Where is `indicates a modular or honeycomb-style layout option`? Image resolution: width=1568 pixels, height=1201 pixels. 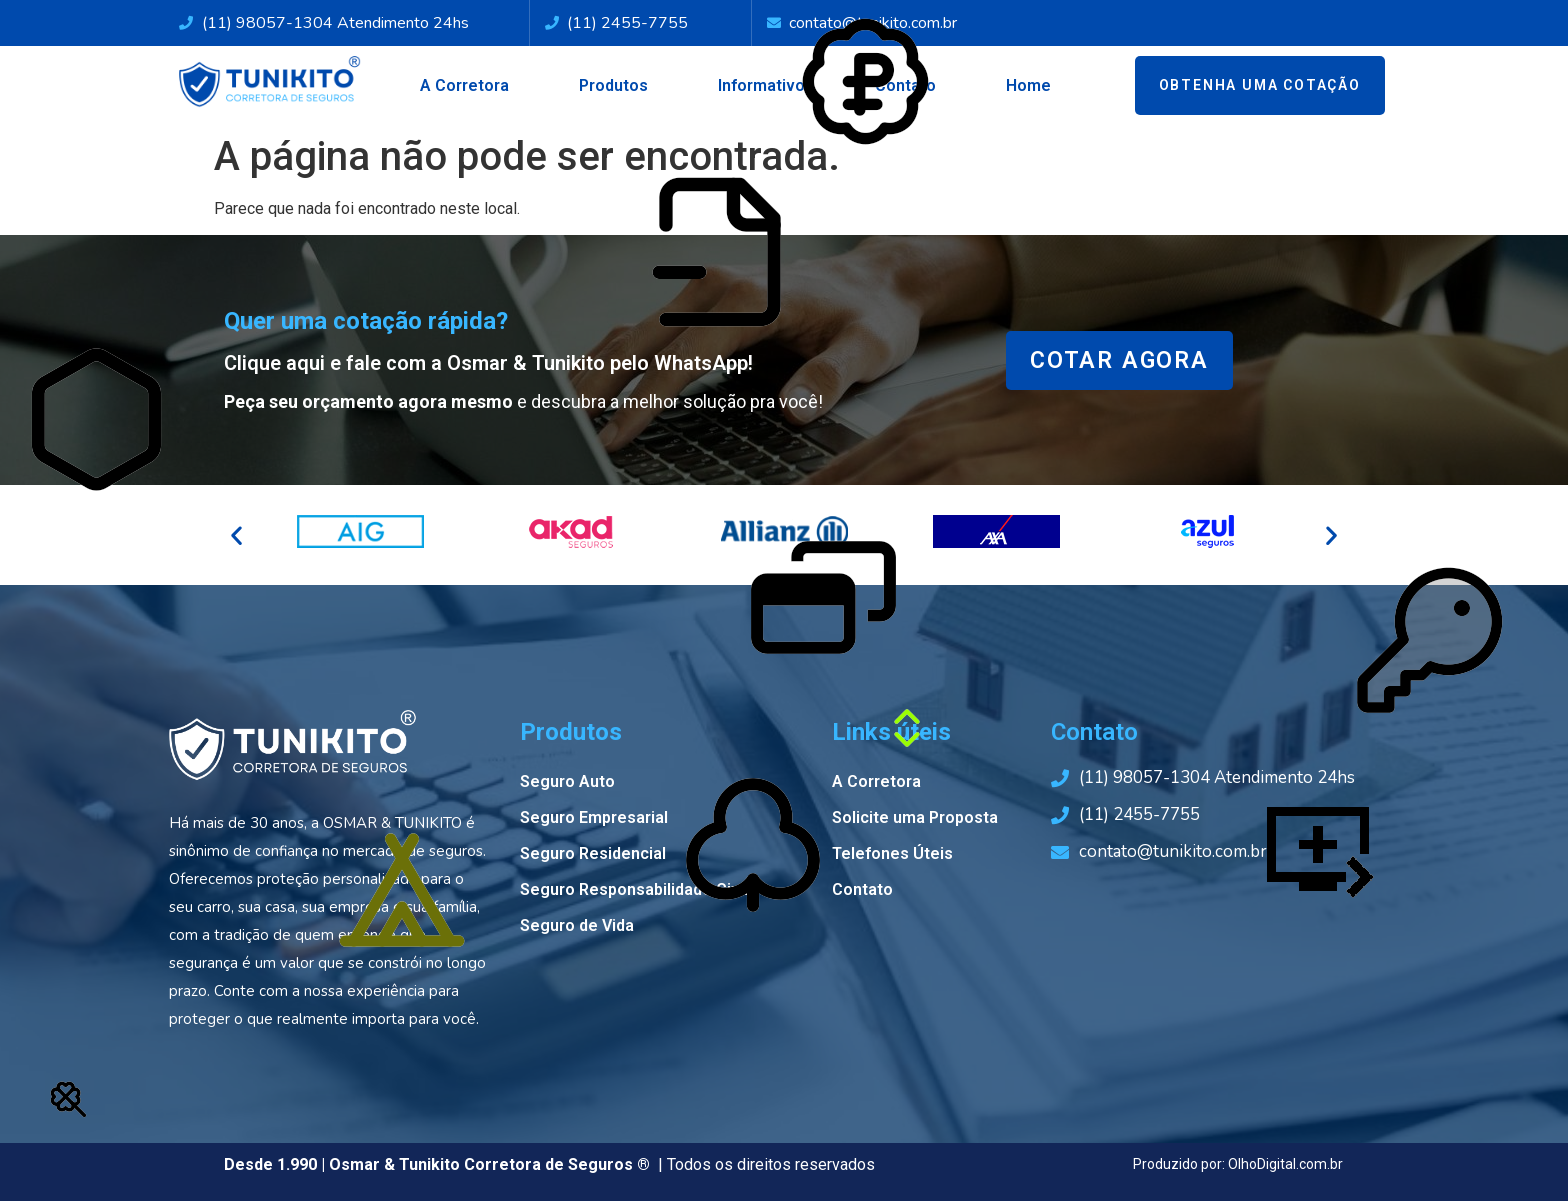
indicates a modular or honeycomb-style layout option is located at coordinates (96, 419).